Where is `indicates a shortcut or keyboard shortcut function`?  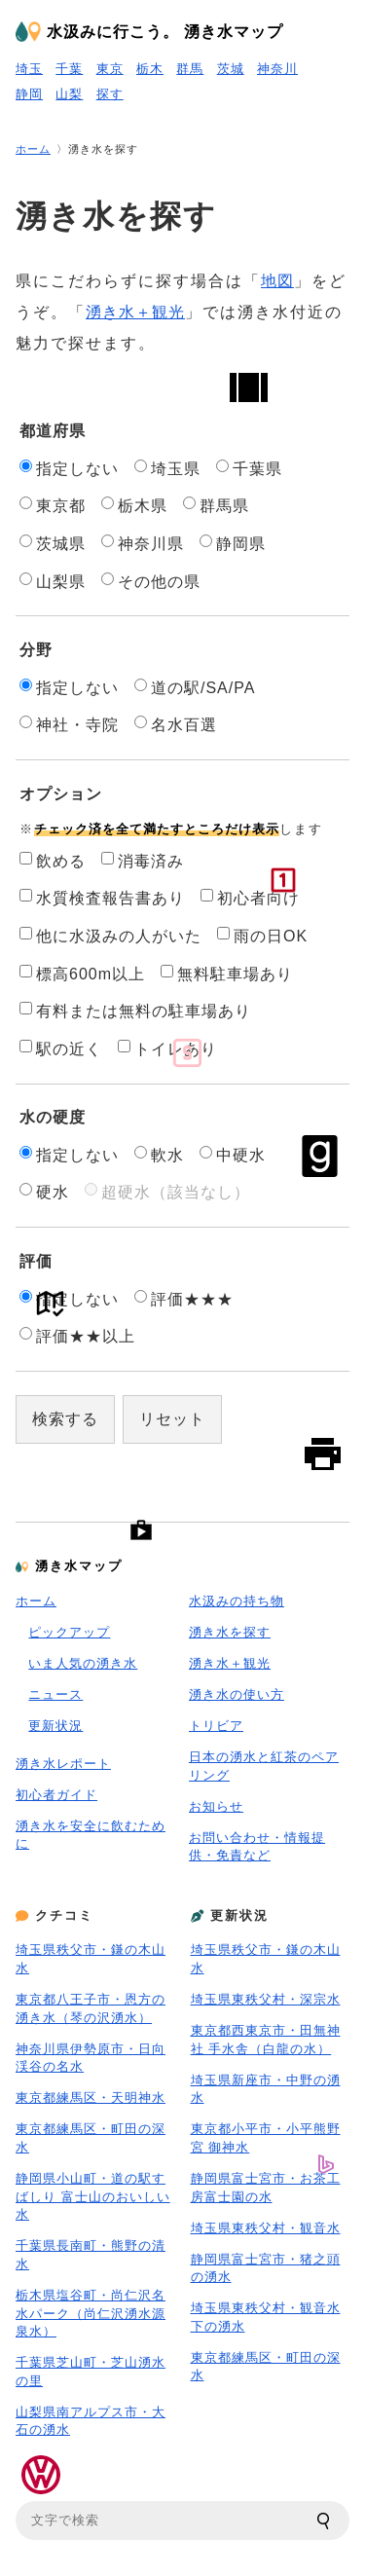 indicates a shortcut or keyboard shortcut function is located at coordinates (187, 1052).